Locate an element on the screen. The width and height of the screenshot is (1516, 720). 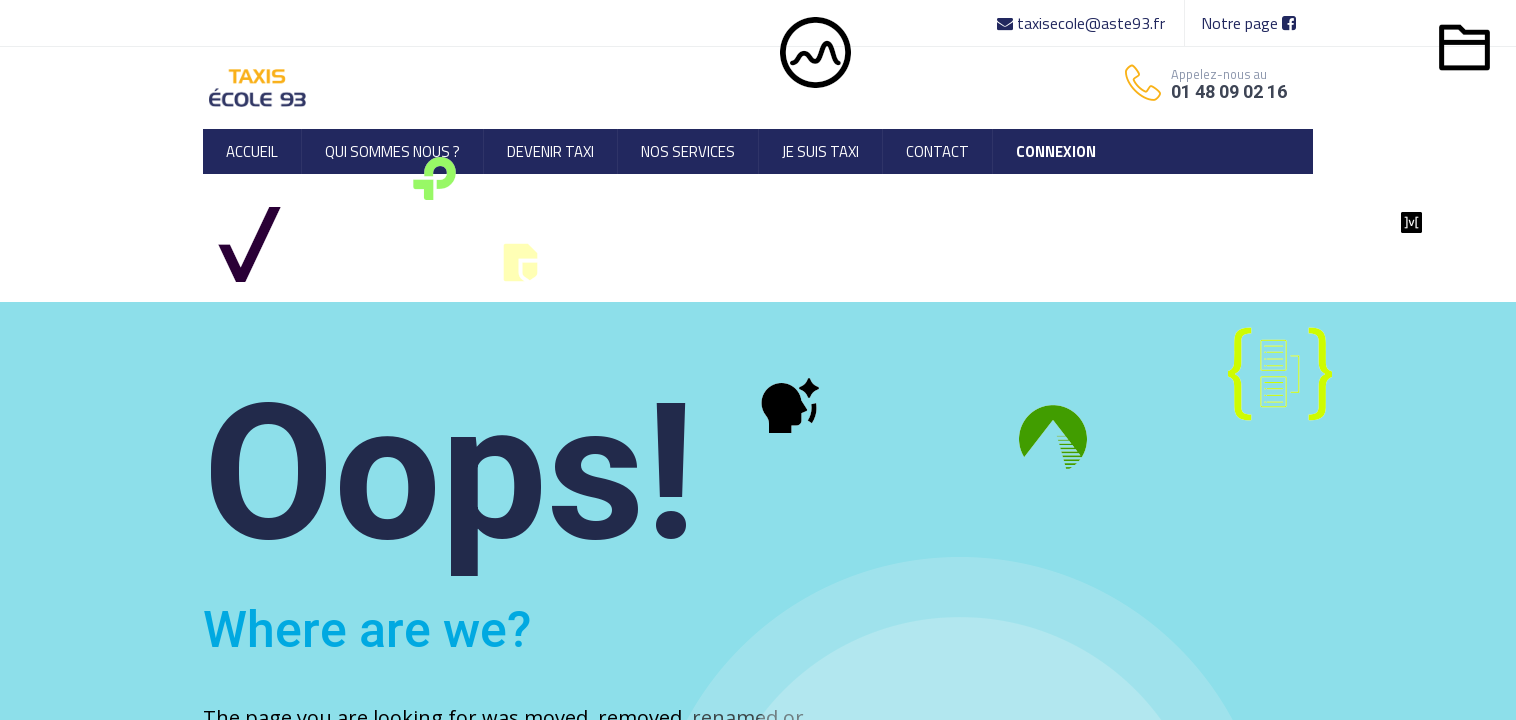
TypeORM logo - an object-relational mapping framework for TypeScript/JavaScript is located at coordinates (1280, 374).